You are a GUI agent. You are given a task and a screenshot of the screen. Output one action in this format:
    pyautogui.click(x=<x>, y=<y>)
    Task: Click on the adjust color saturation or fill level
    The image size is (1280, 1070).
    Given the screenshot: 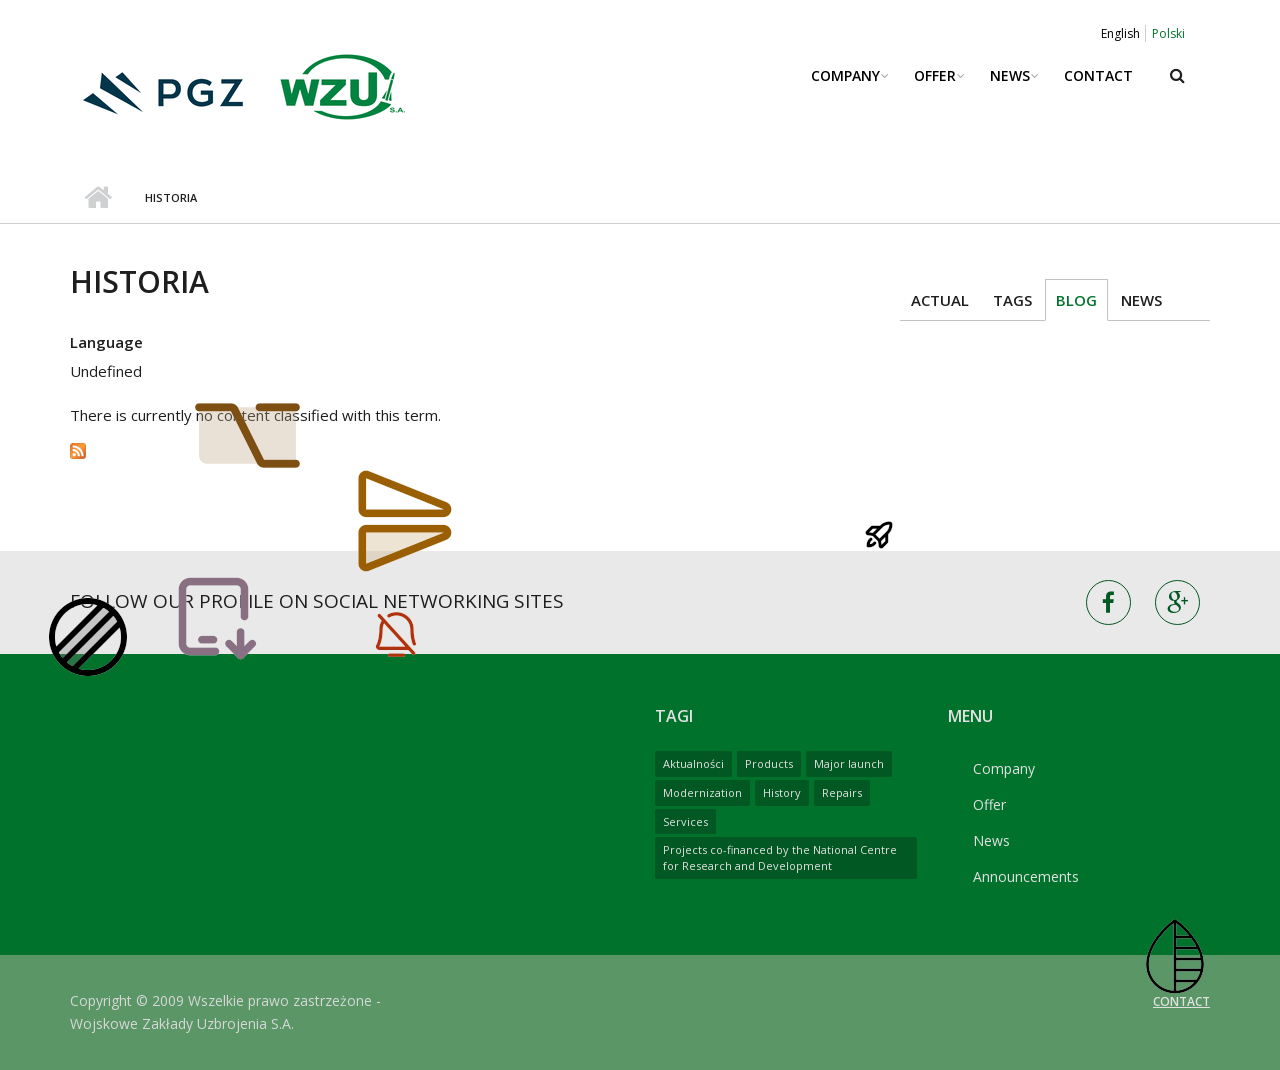 What is the action you would take?
    pyautogui.click(x=1175, y=959)
    